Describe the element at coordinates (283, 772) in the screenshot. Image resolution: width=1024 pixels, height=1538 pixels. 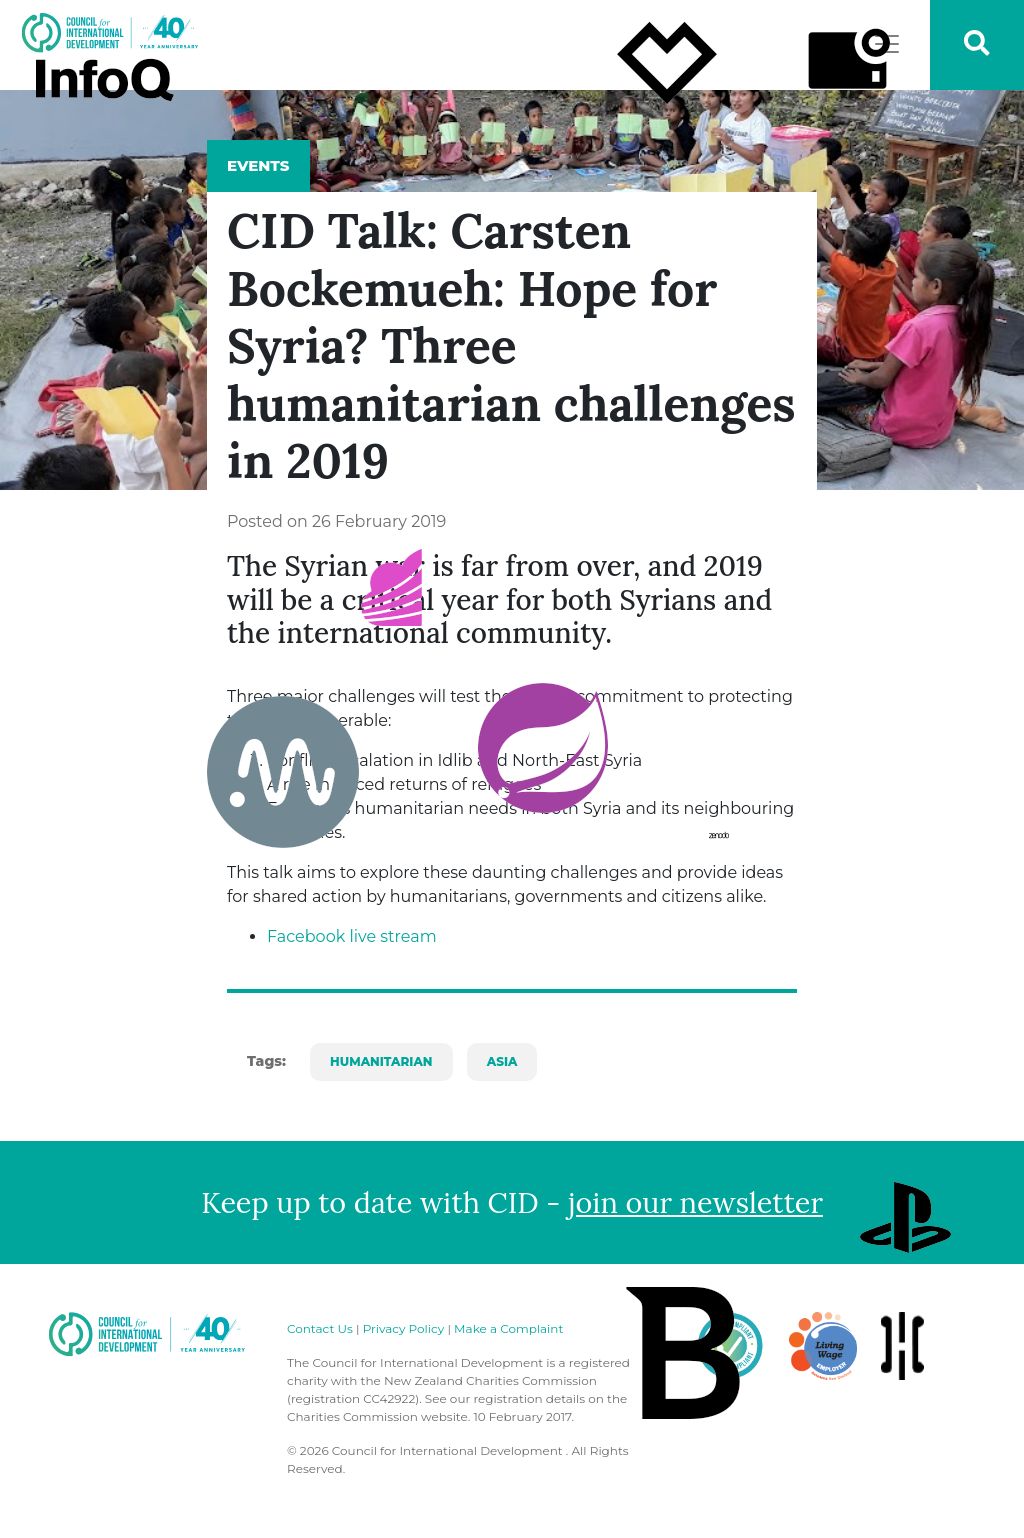
I see `neptune.ai logo - access ML experiment tracking platform` at that location.